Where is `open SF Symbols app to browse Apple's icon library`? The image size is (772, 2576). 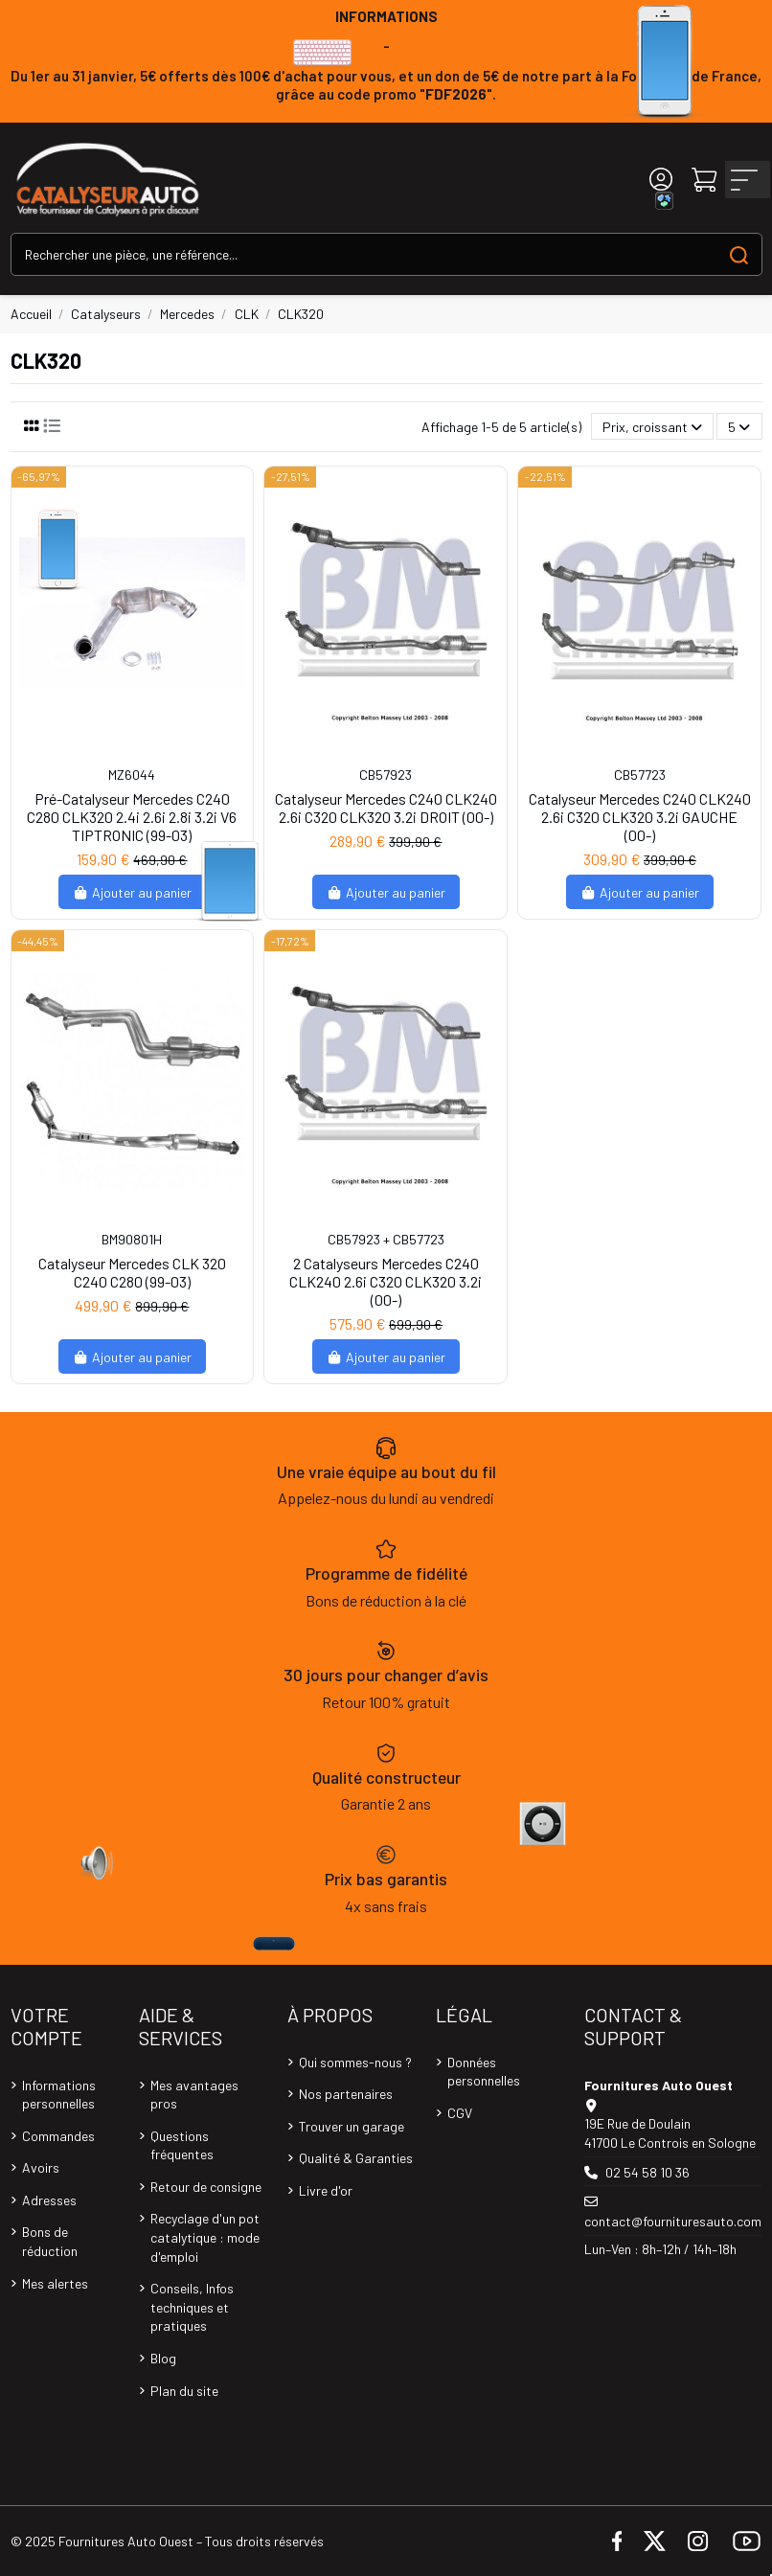 open SF Symbols app to browse Apple's icon library is located at coordinates (664, 200).